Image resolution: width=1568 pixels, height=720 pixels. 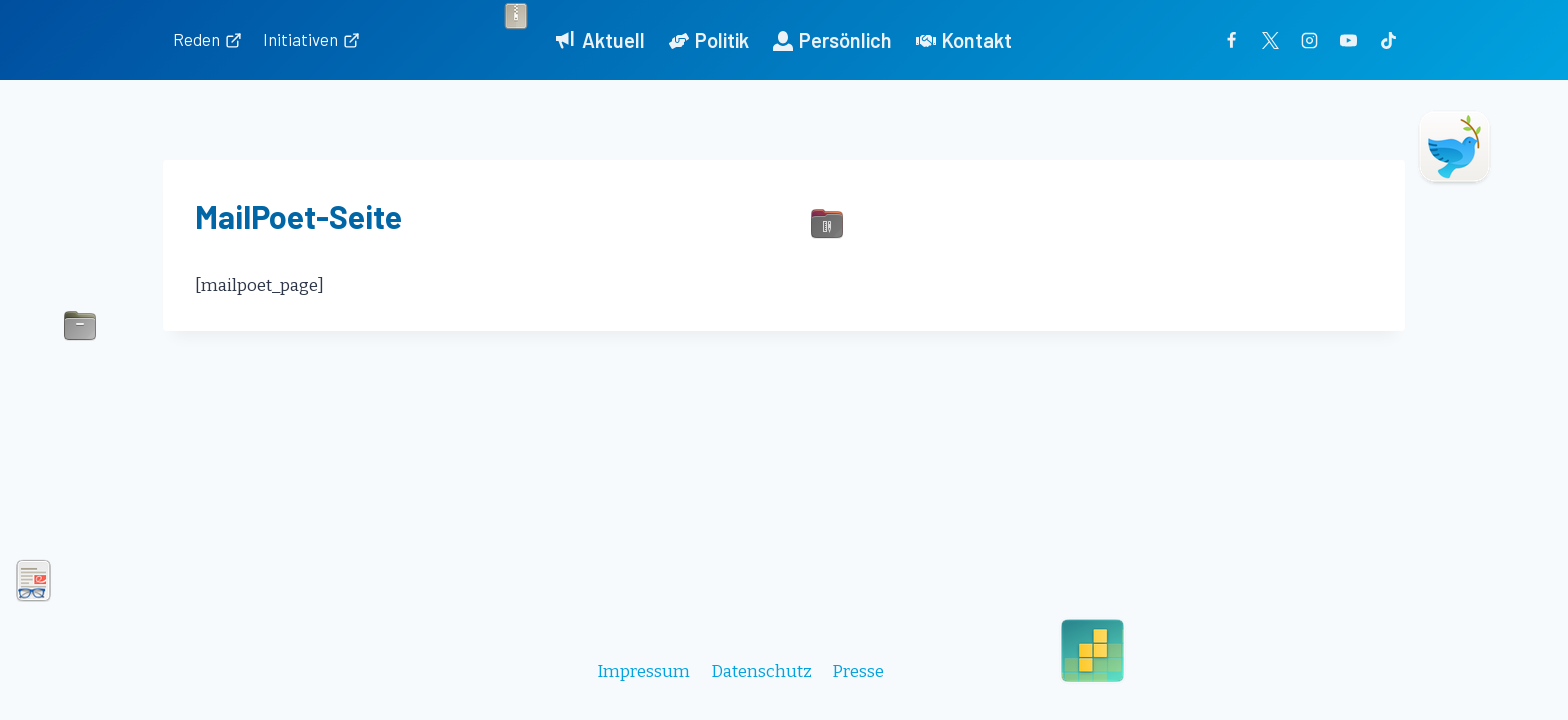 What do you see at coordinates (1092, 650) in the screenshot?
I see `launch quadrapassel tetris-style puzzle game` at bounding box center [1092, 650].